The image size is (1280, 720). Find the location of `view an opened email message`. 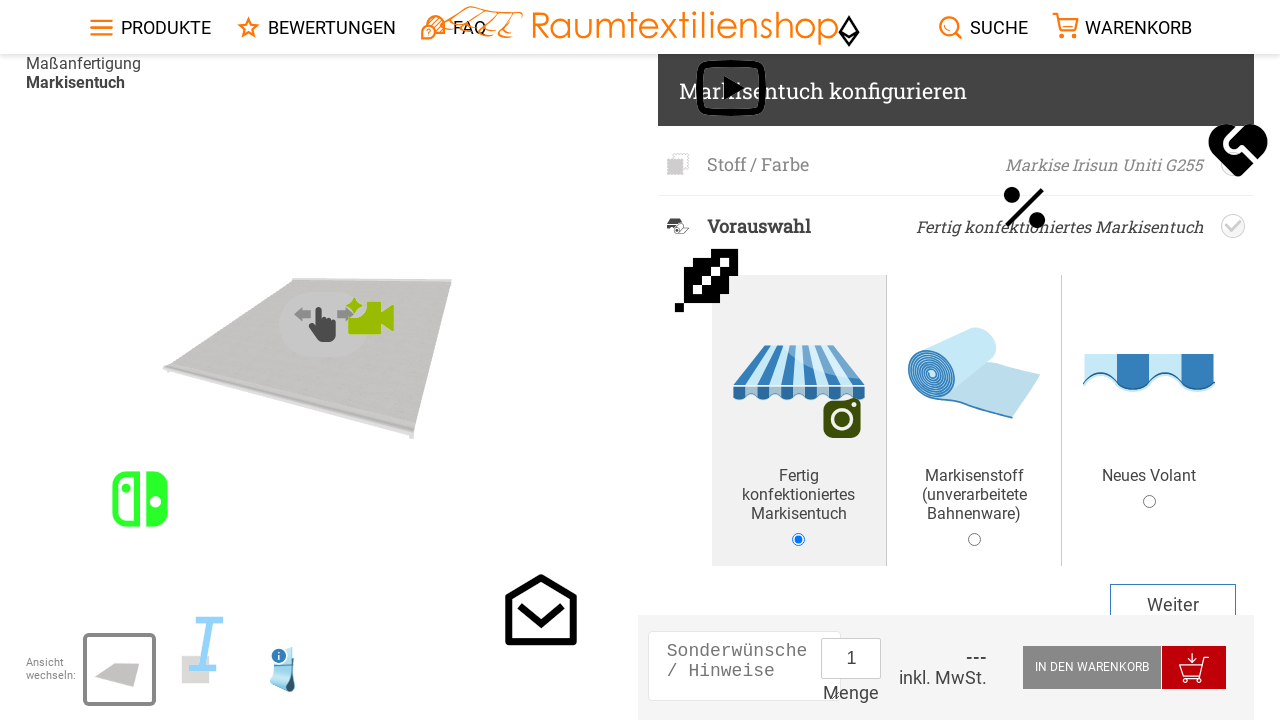

view an opened email message is located at coordinates (541, 613).